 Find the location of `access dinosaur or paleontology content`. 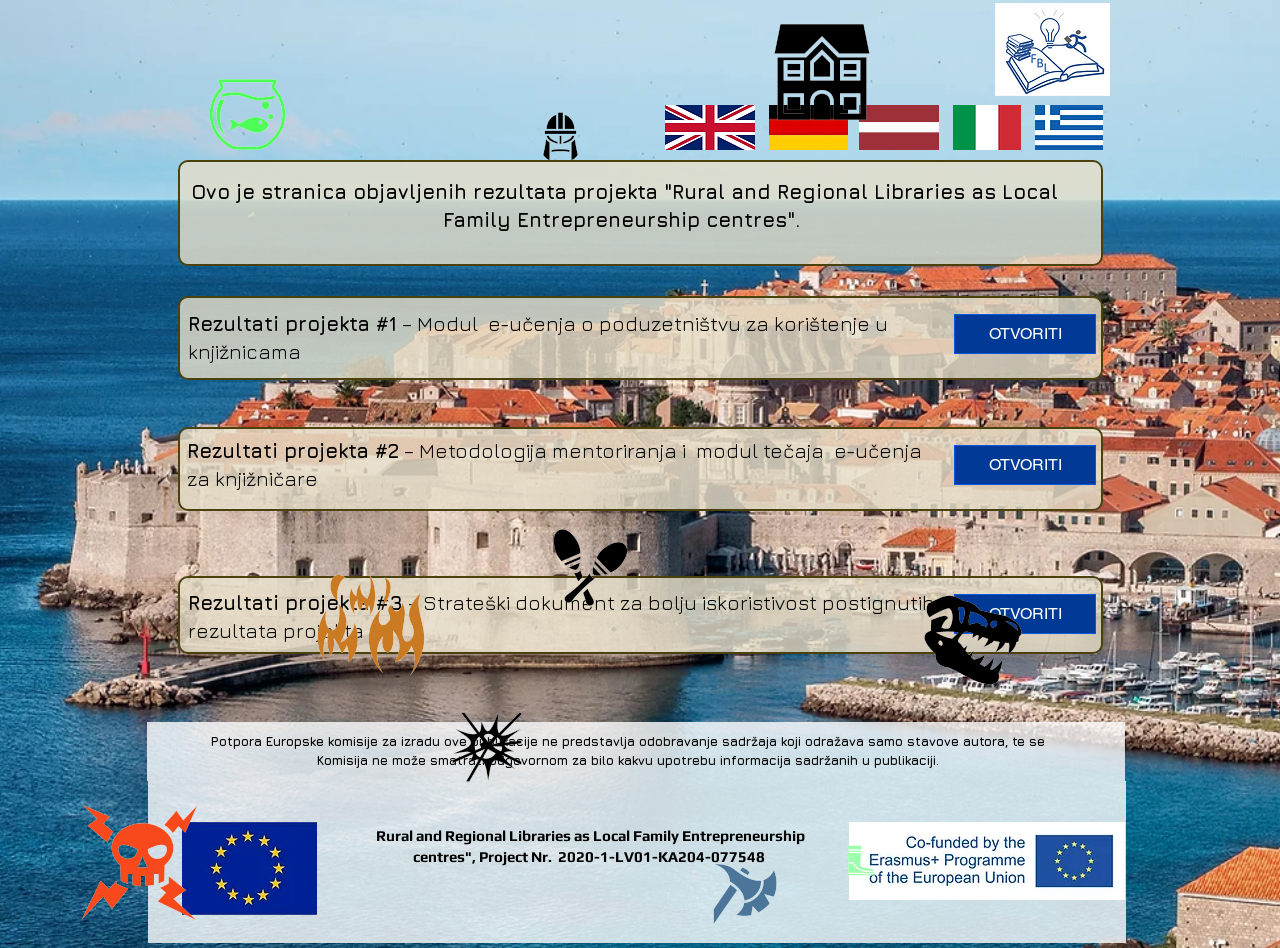

access dinosaur or paleontology content is located at coordinates (973, 640).